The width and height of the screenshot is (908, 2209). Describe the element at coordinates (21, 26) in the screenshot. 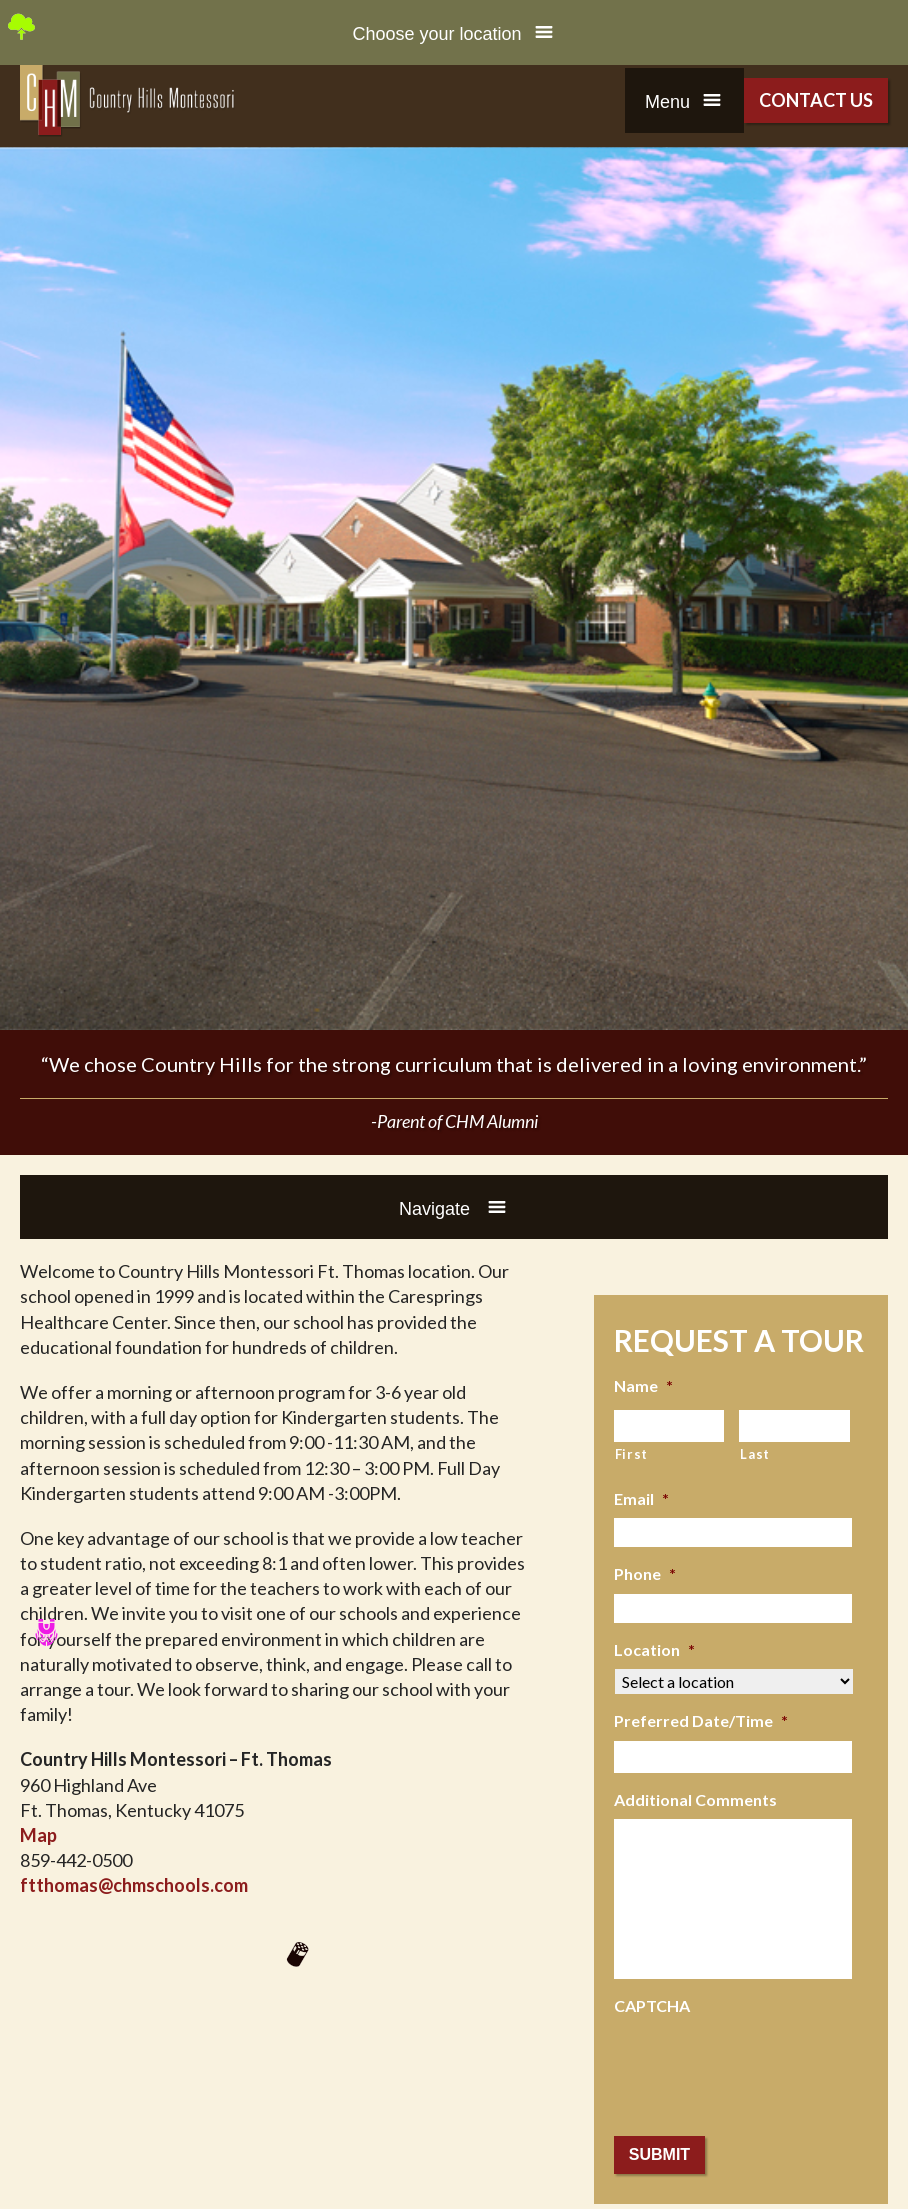

I see `upload file to cloud storage` at that location.